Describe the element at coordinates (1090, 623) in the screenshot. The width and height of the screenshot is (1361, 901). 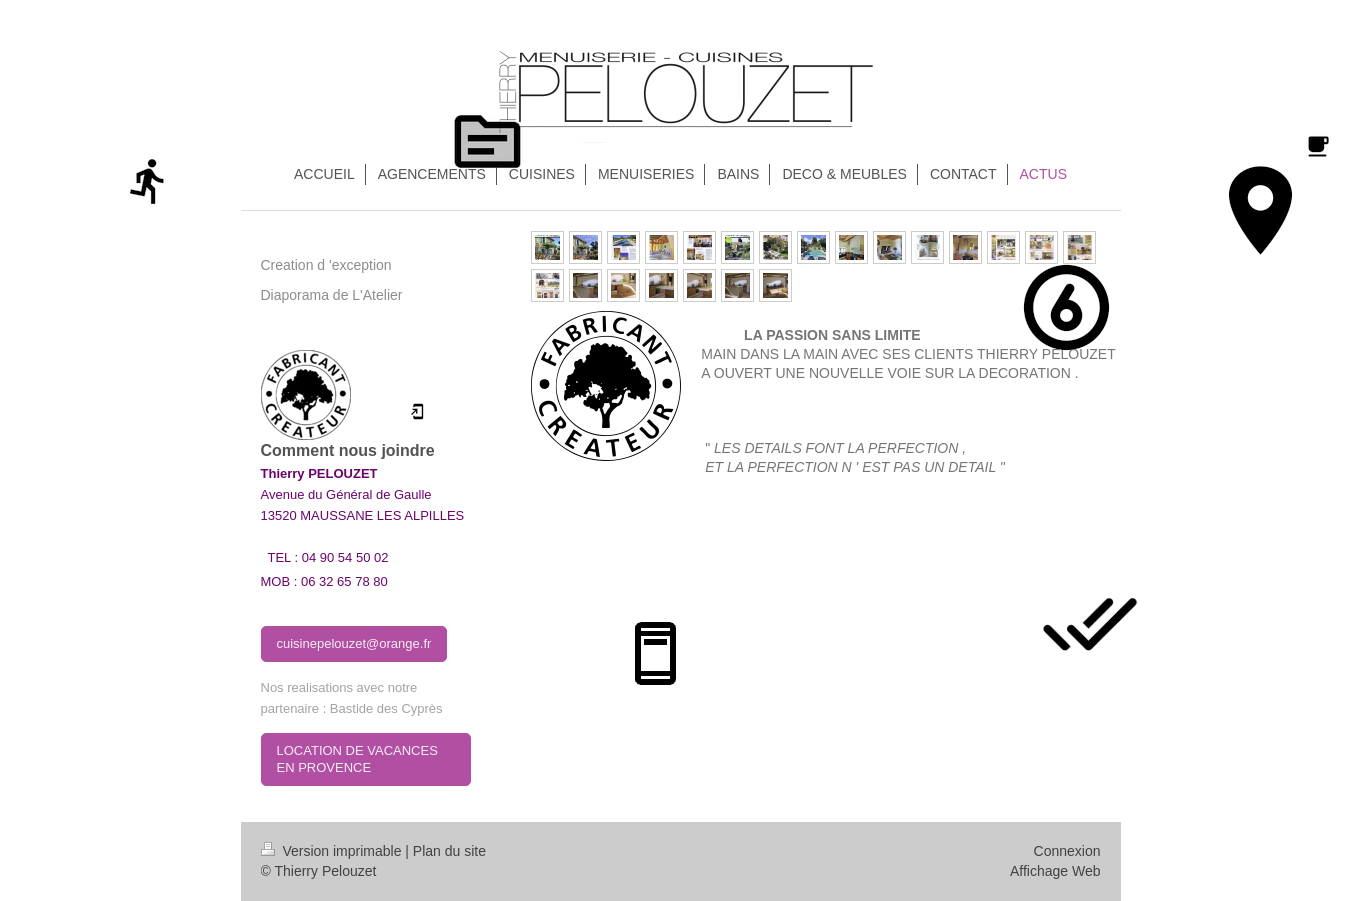
I see `message sent and read confirmation` at that location.